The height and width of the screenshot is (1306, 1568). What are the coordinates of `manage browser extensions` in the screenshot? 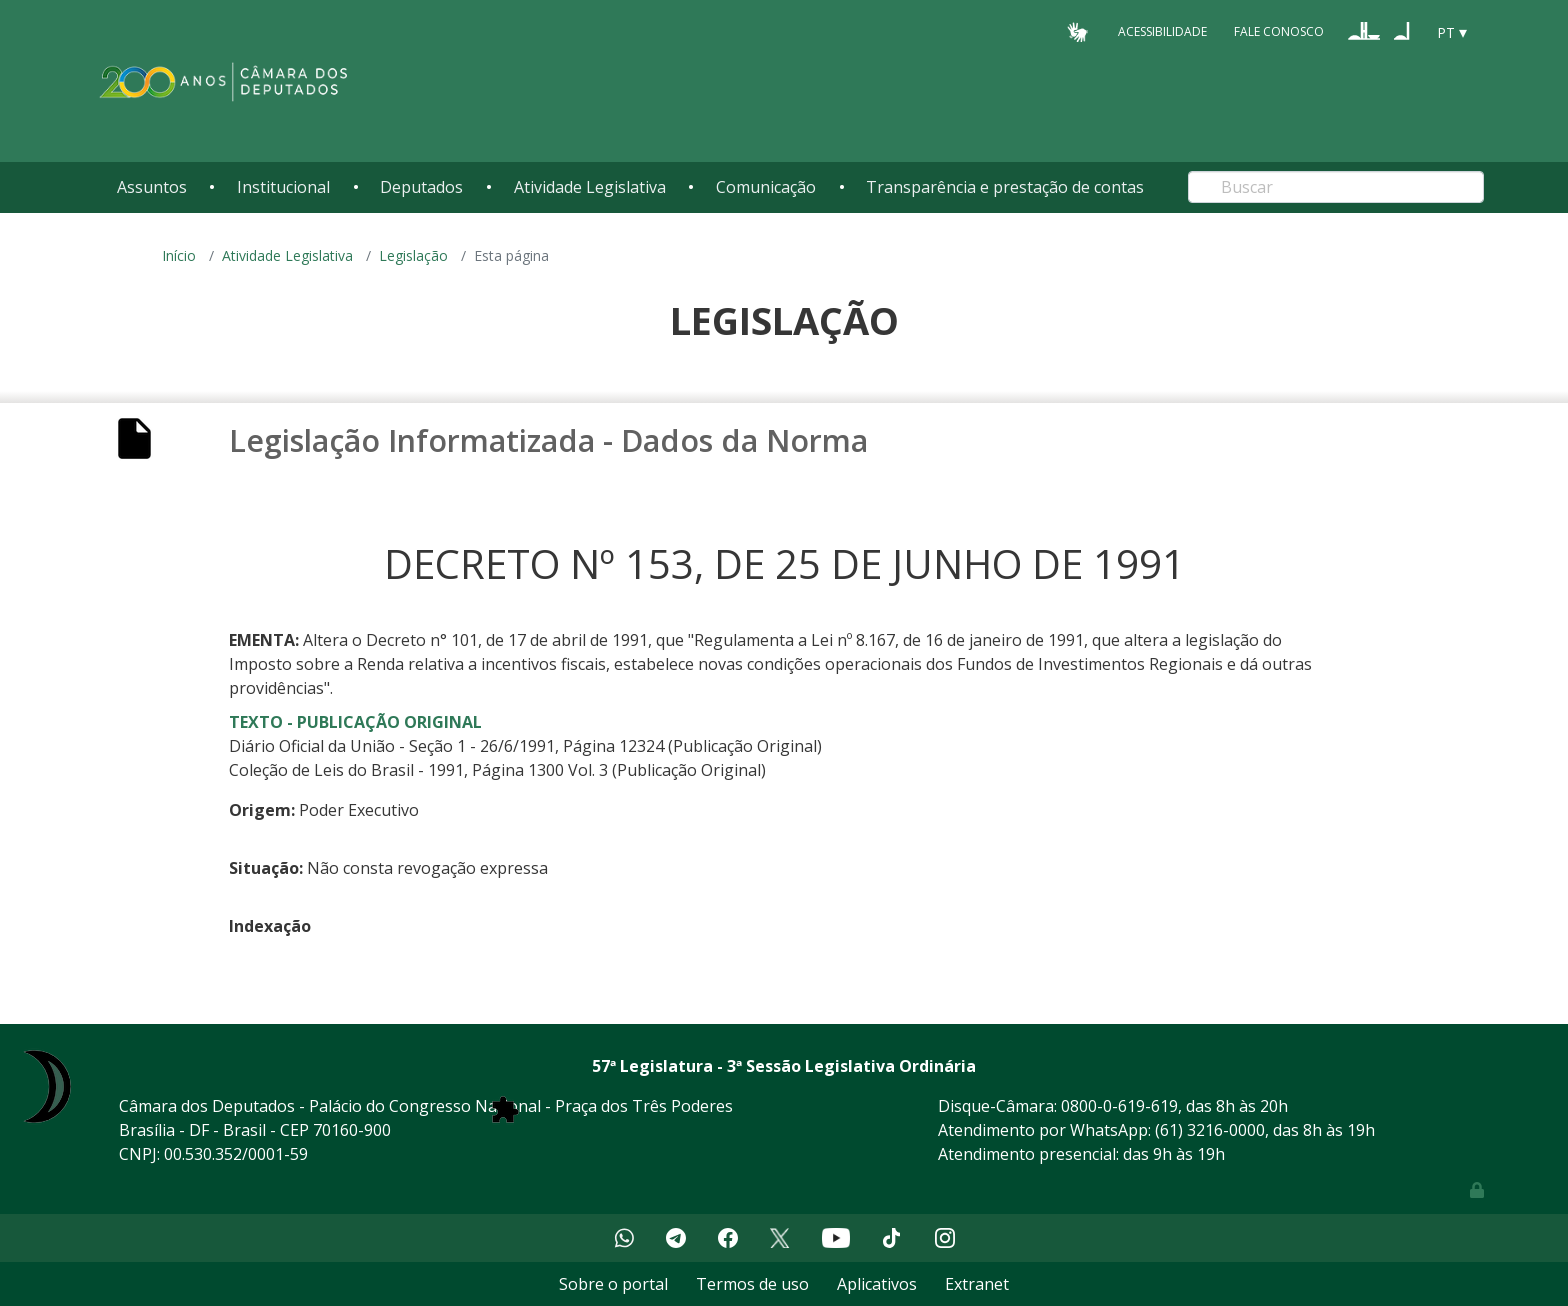 It's located at (505, 1110).